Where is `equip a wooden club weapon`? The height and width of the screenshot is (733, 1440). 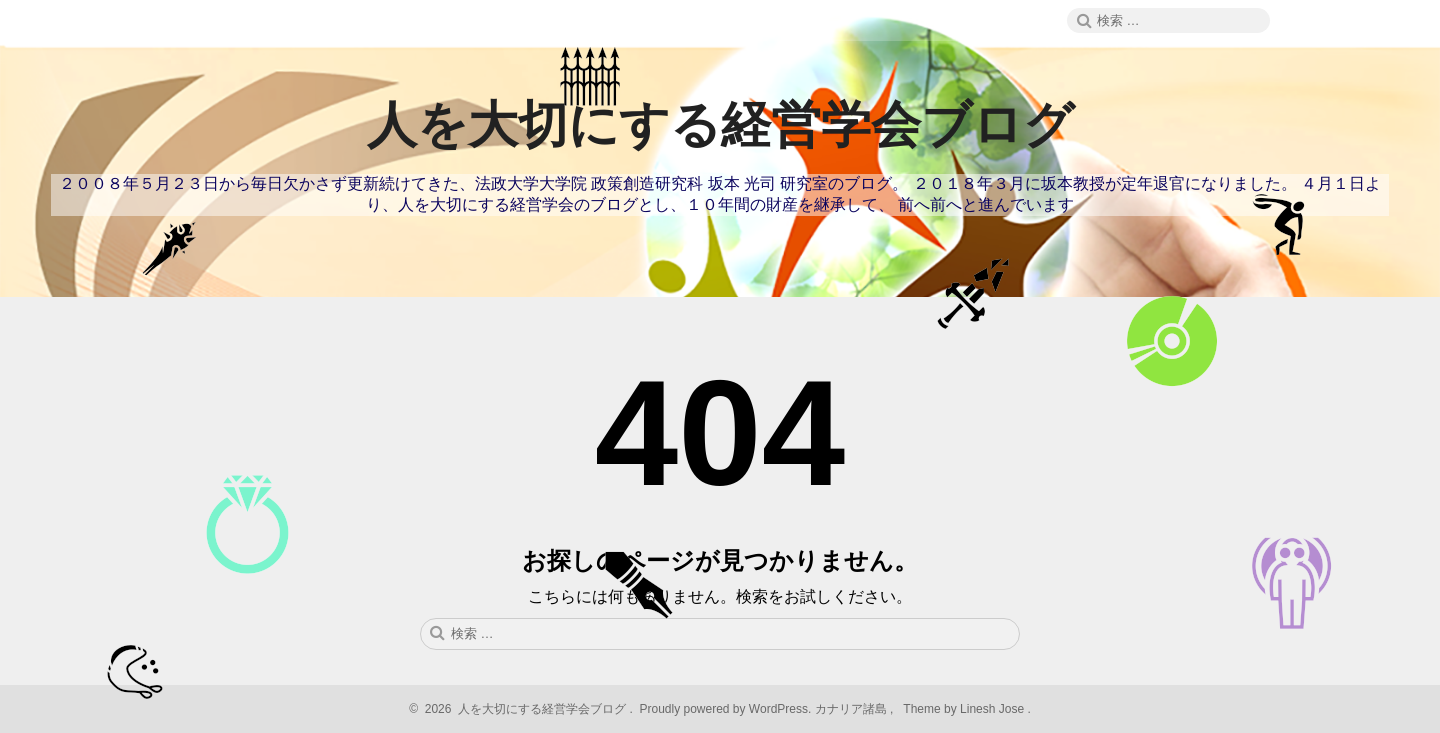
equip a wooden club weapon is located at coordinates (169, 248).